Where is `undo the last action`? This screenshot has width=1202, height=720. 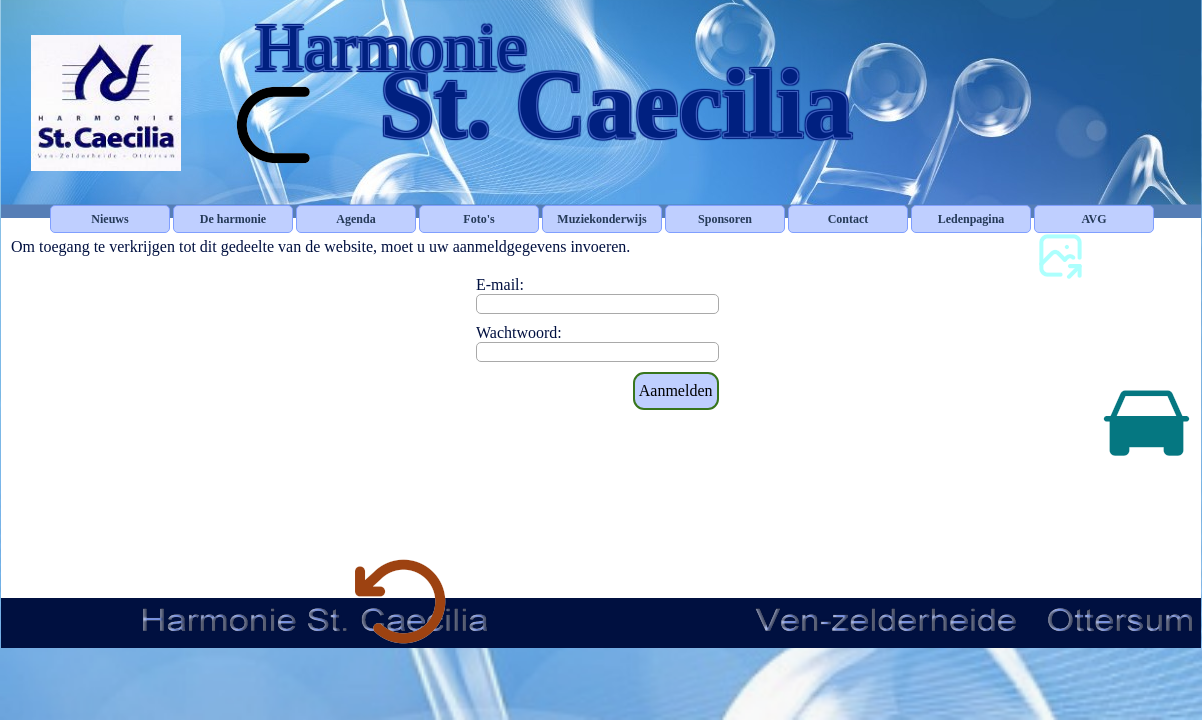 undo the last action is located at coordinates (403, 601).